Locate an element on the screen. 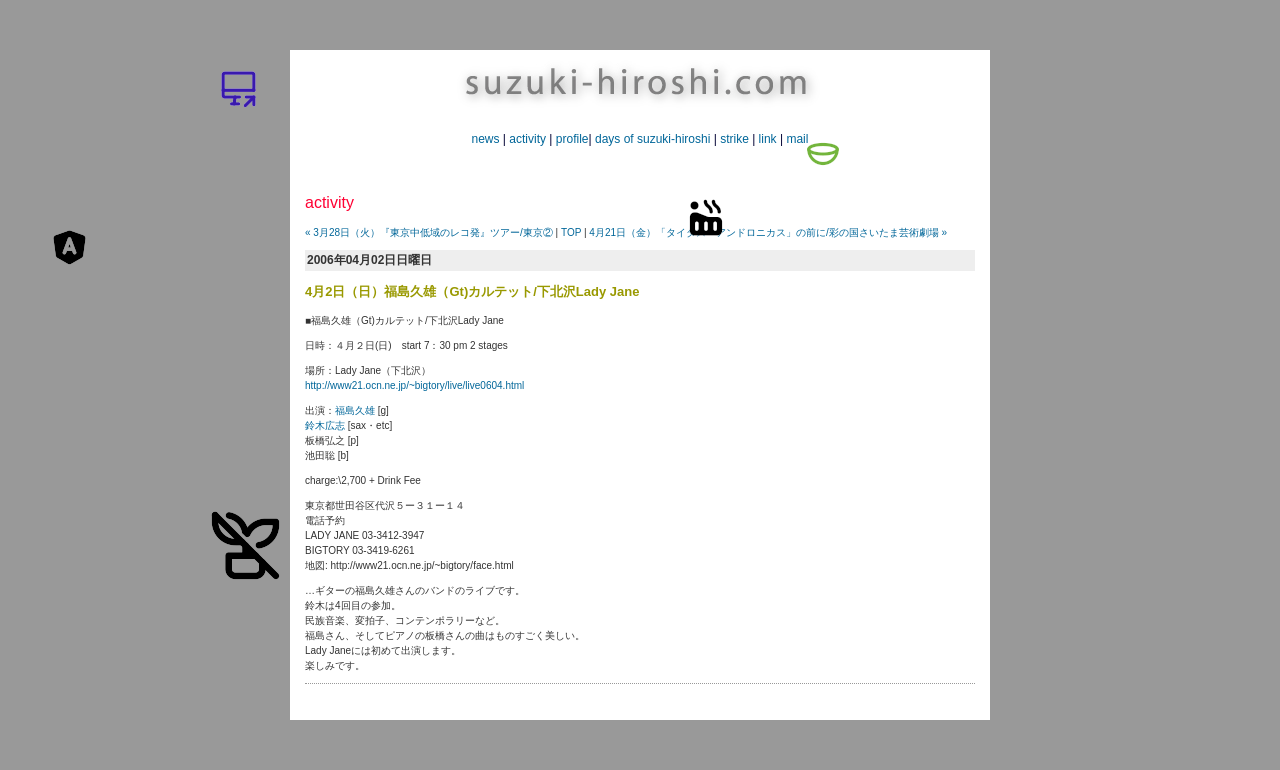  angular framework logo is located at coordinates (69, 247).